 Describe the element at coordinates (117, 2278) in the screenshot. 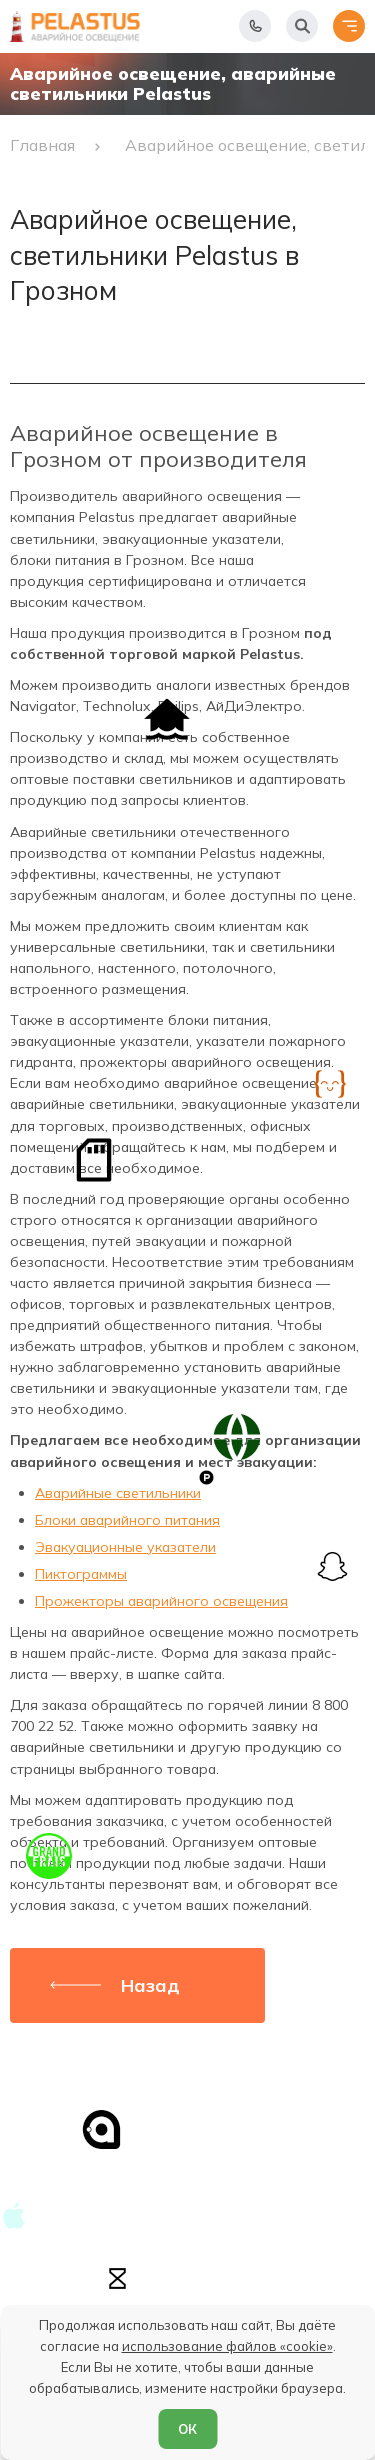

I see `indicates a process is in progress or loading` at that location.